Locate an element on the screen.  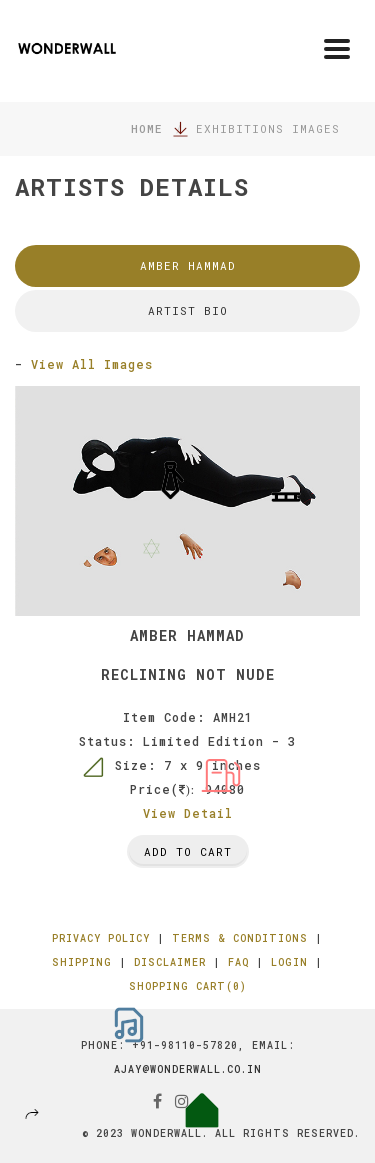
navigate to home screen is located at coordinates (202, 1111).